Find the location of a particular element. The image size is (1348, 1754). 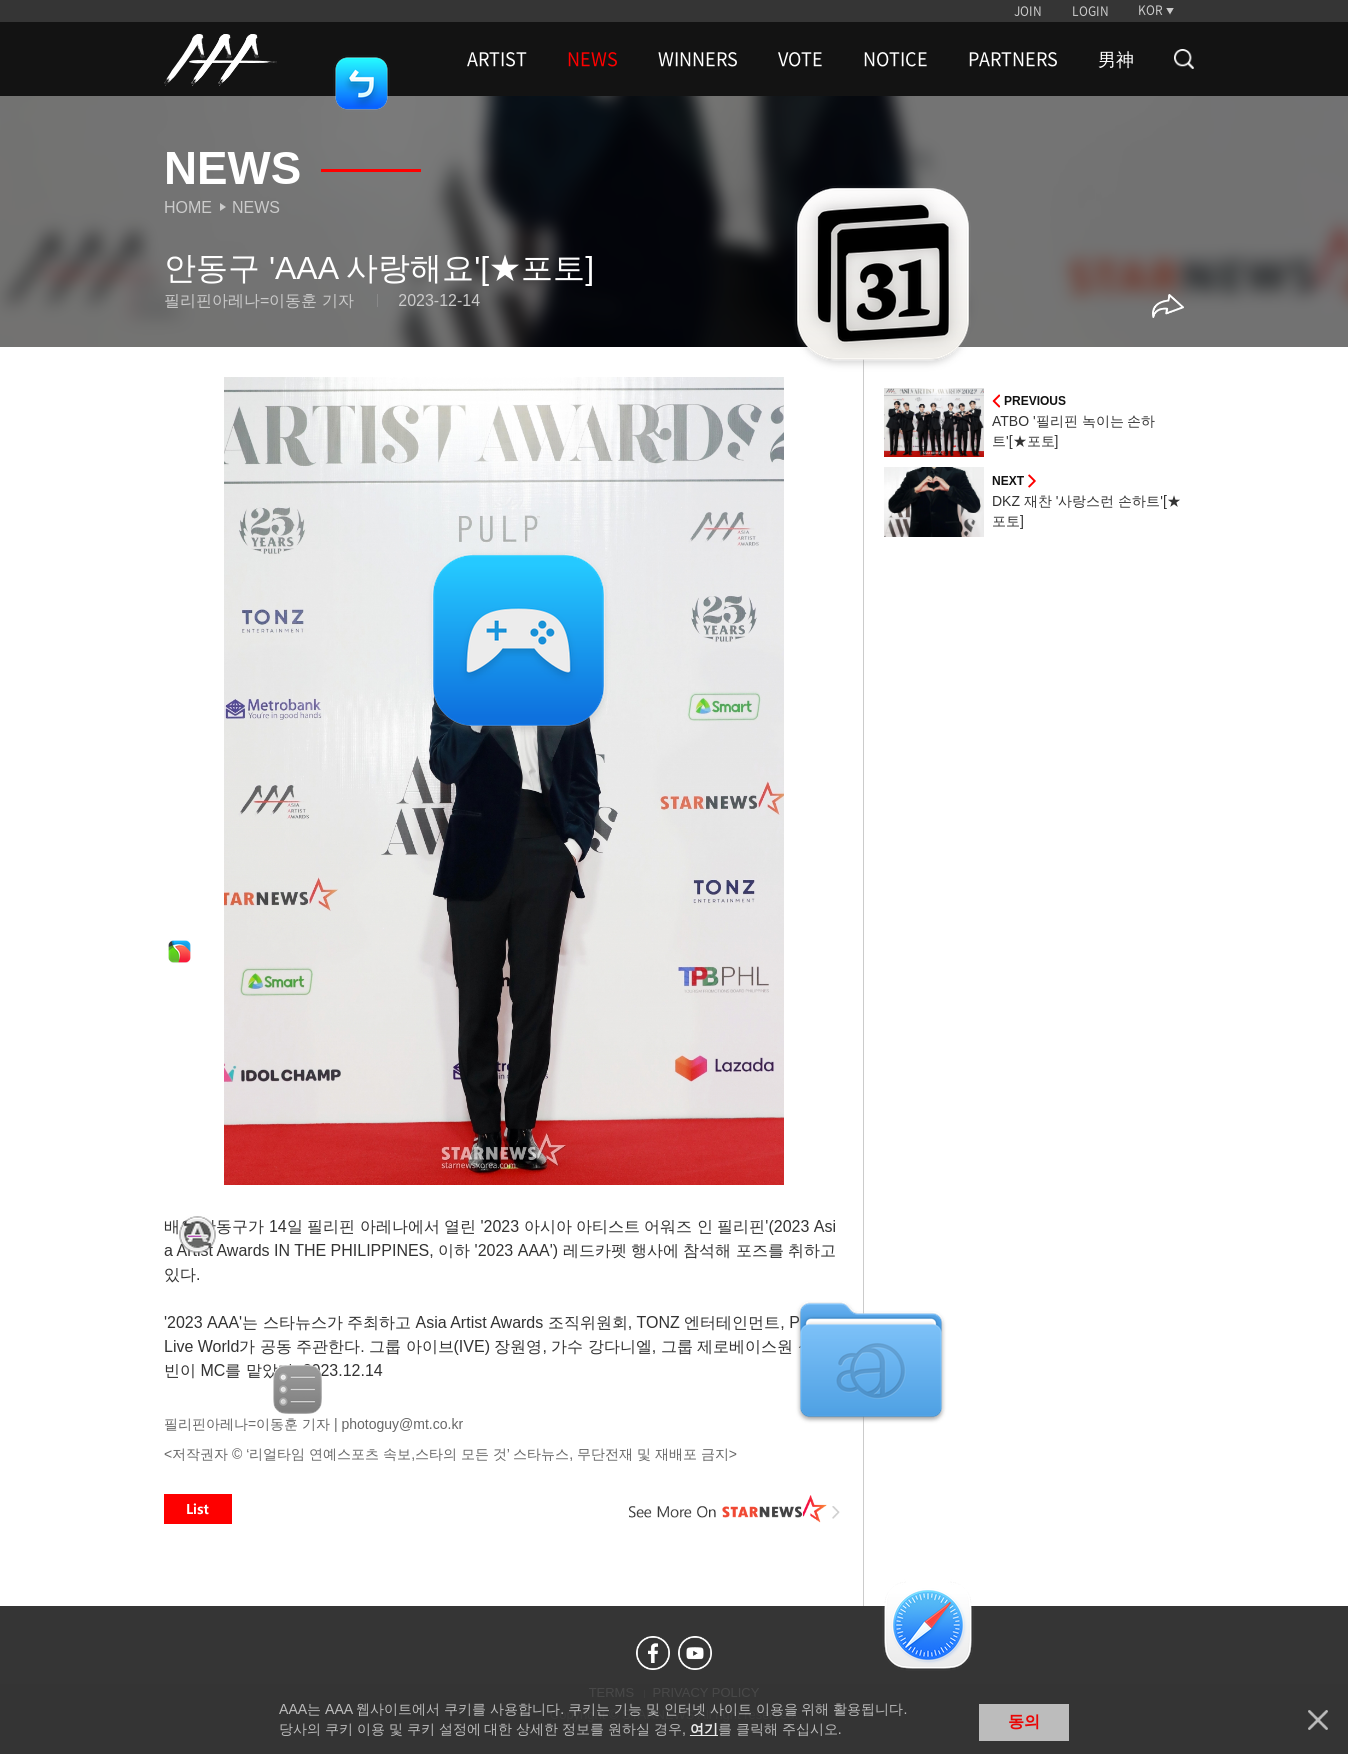

open Safari web browser is located at coordinates (928, 1625).